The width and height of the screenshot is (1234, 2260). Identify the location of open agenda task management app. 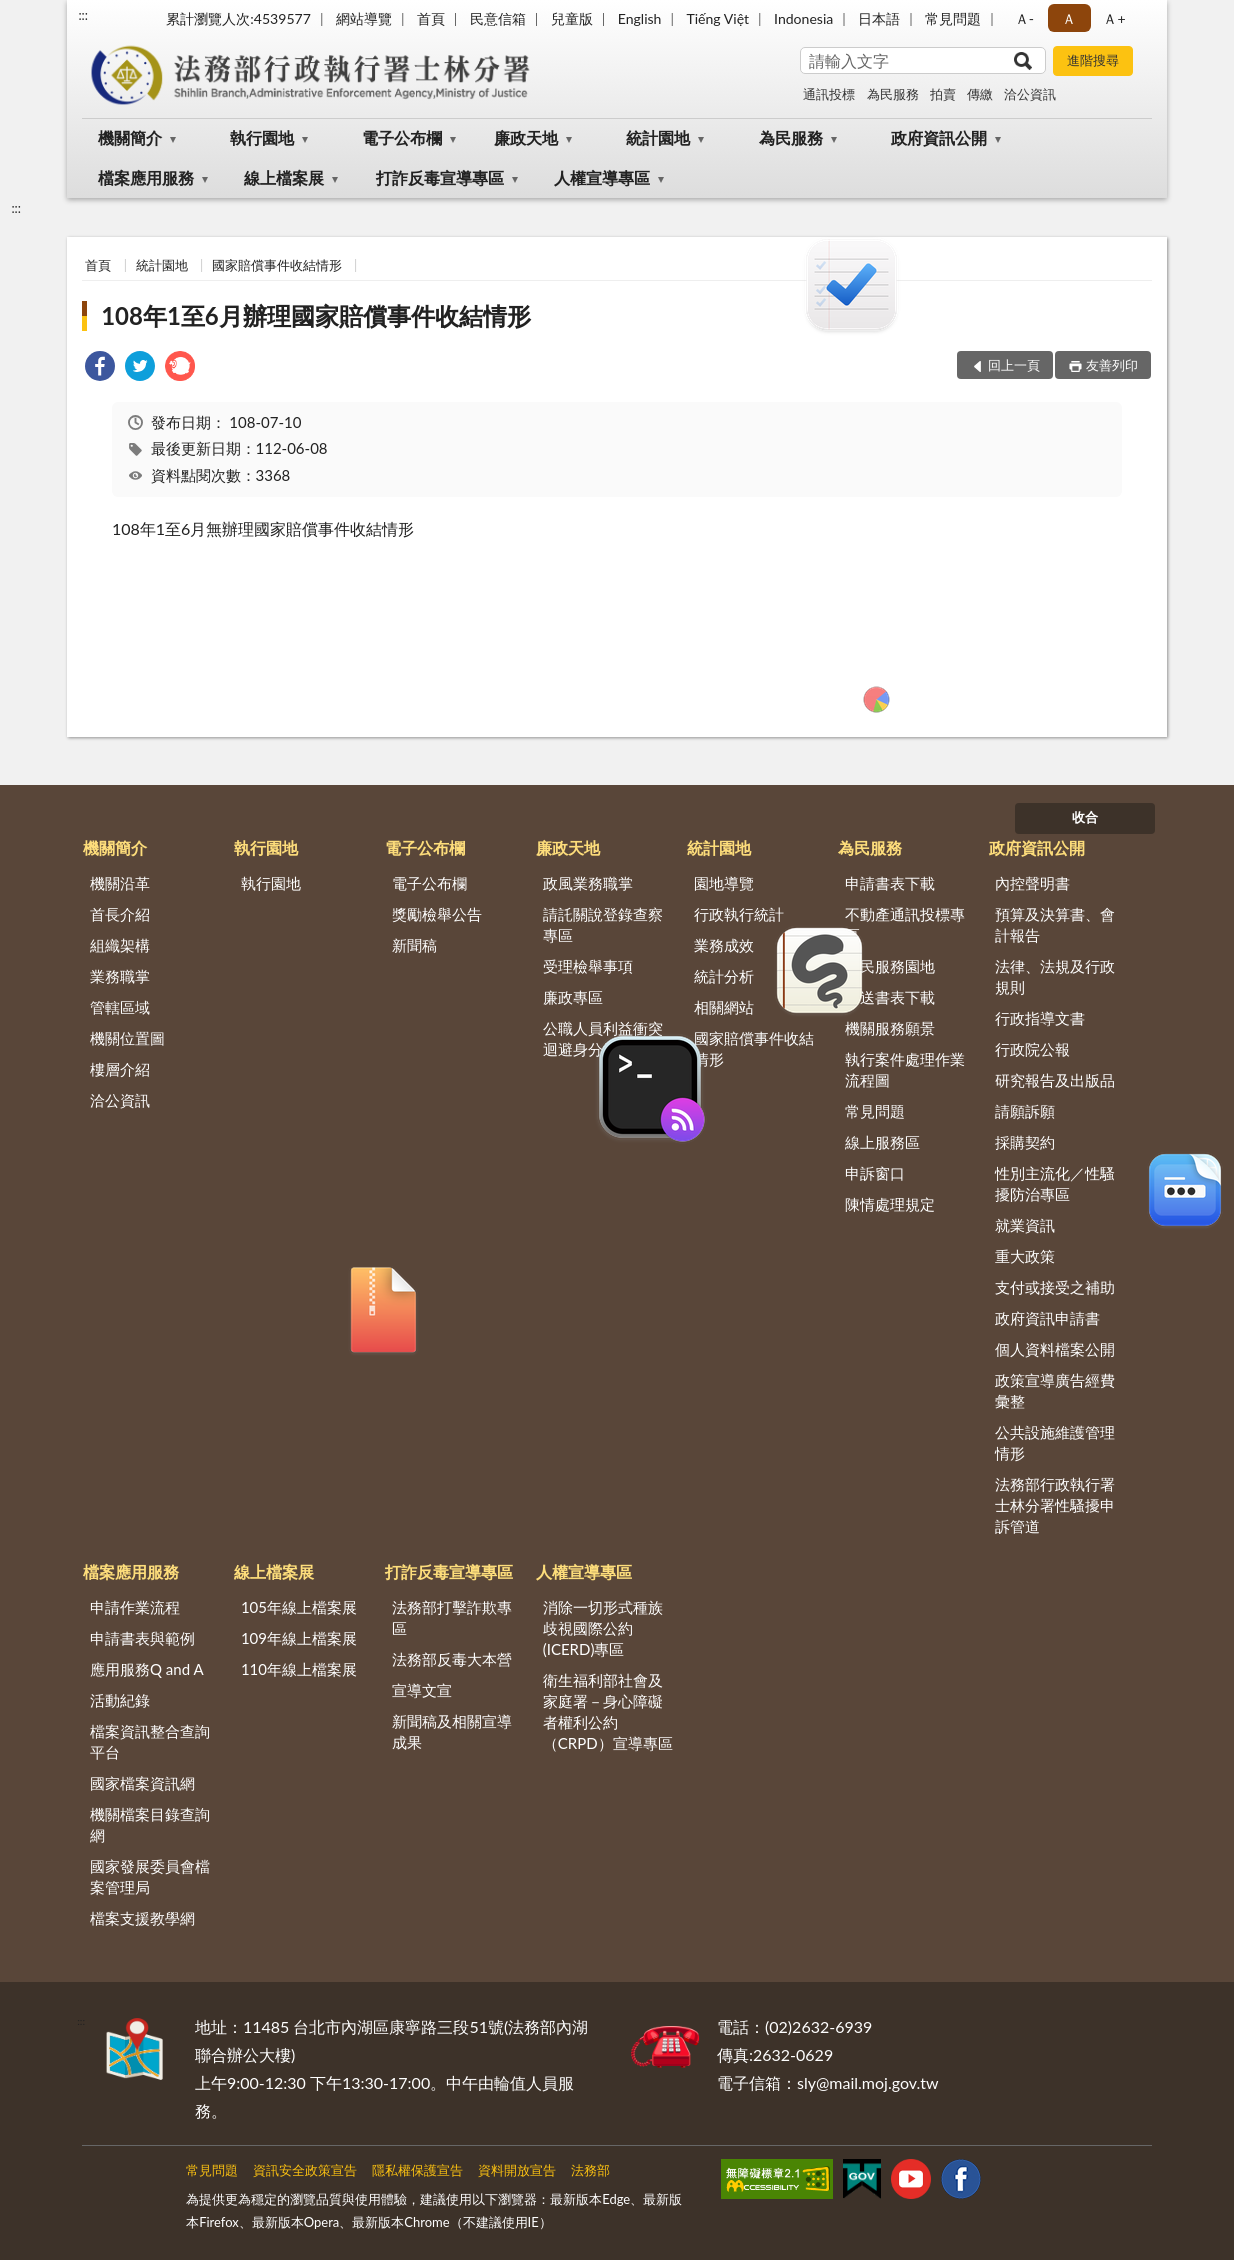
(851, 284).